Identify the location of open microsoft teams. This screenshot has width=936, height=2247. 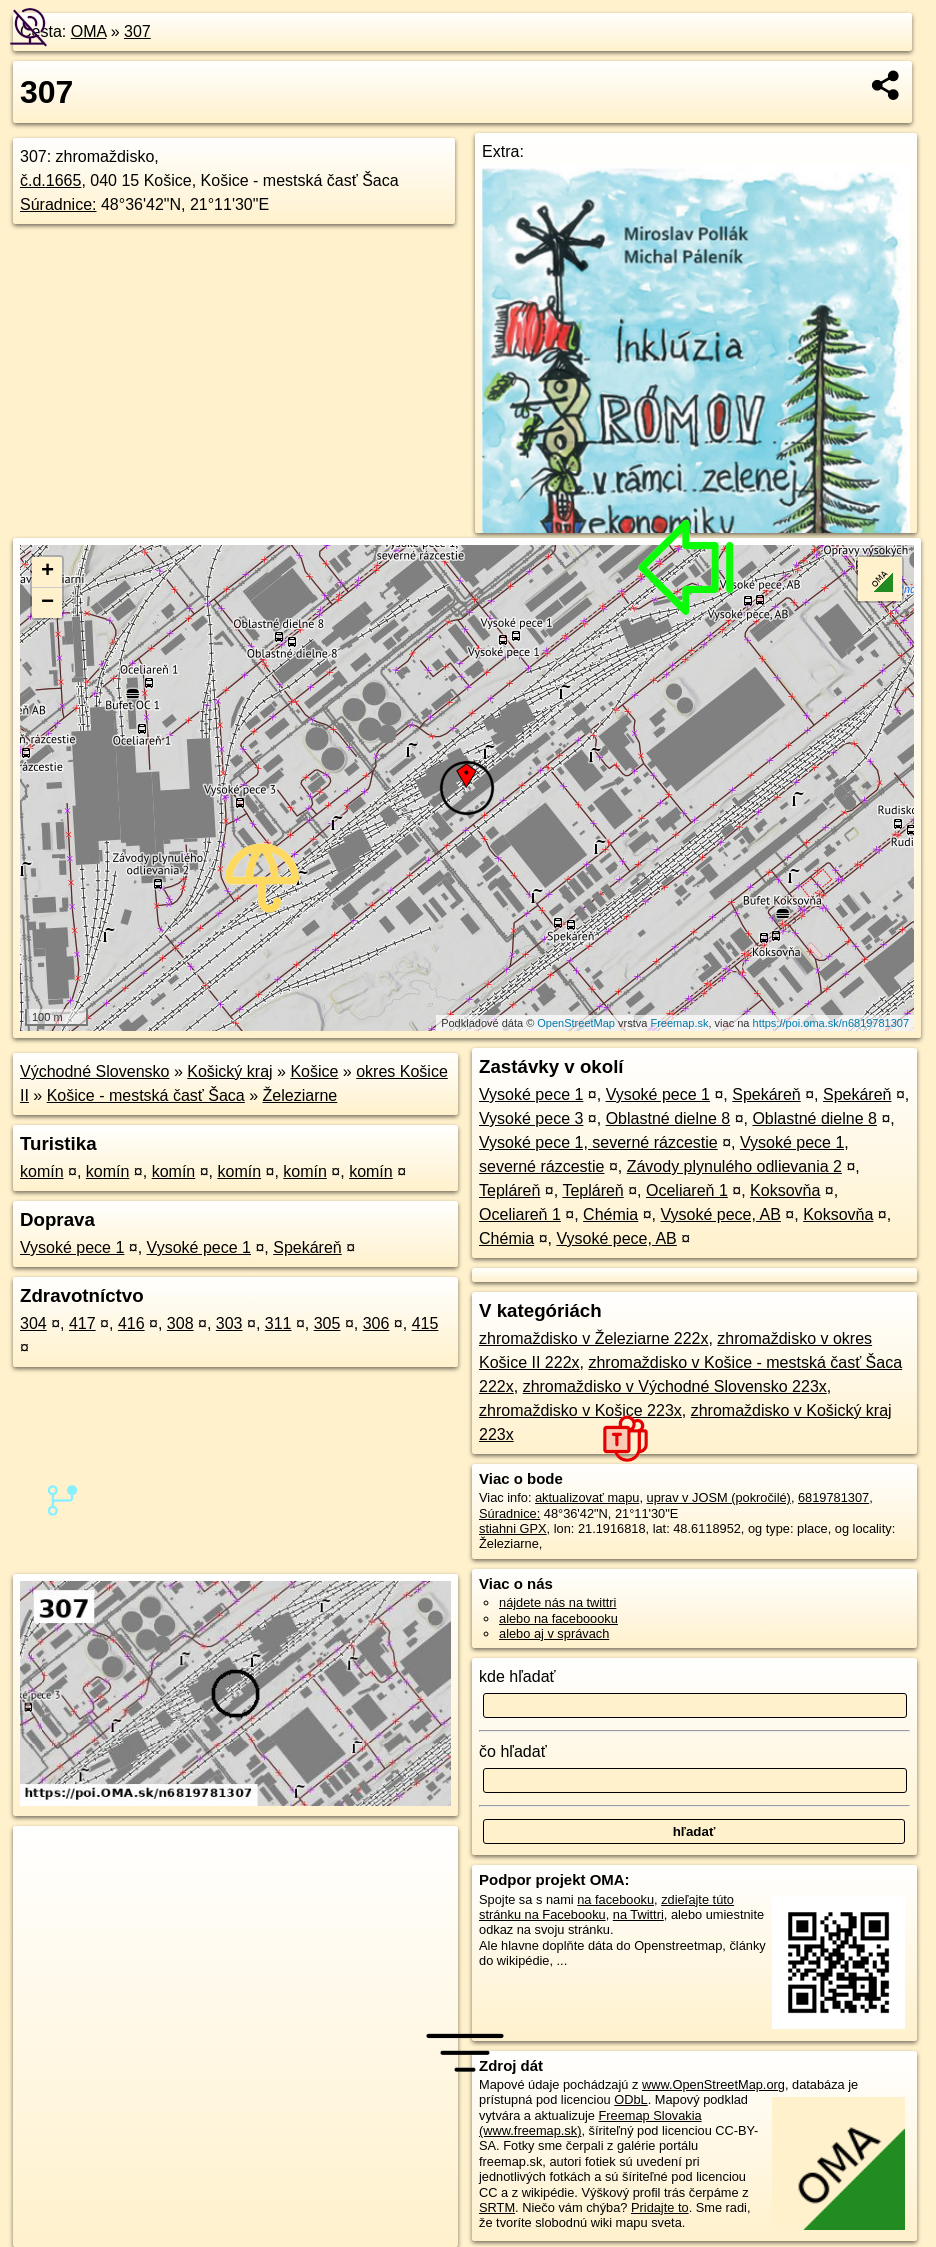
(625, 1439).